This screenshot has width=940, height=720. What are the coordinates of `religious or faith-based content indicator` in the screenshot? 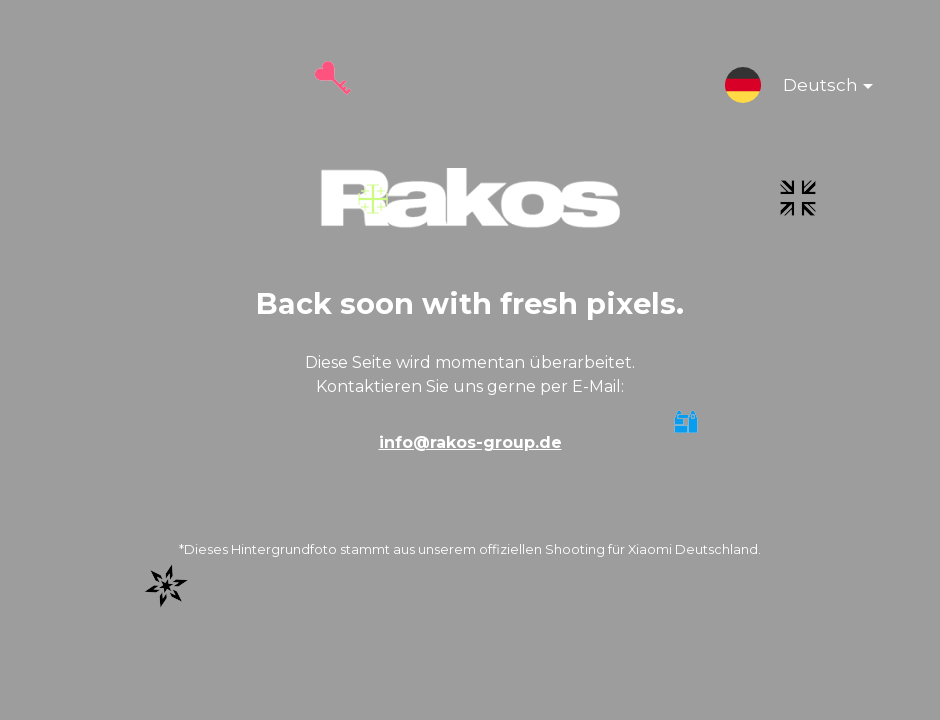 It's located at (373, 199).